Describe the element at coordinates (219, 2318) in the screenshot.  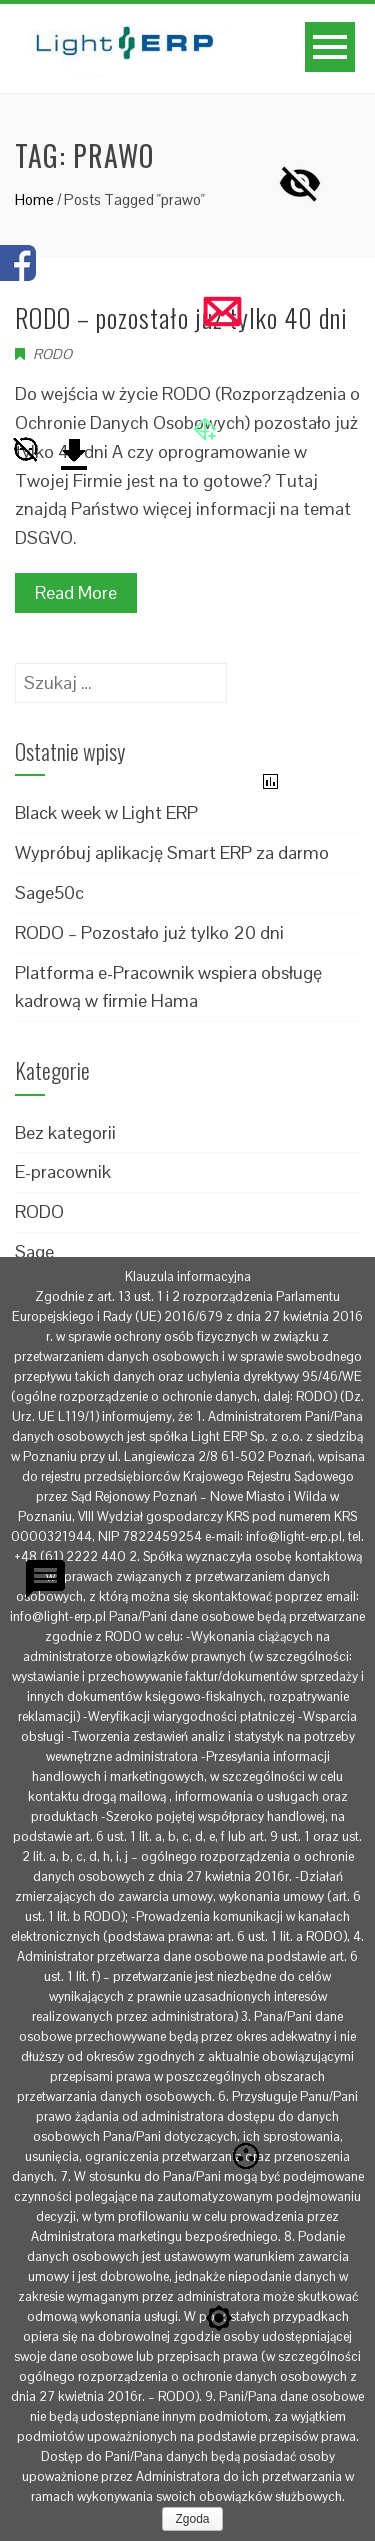
I see `increase screen brightness` at that location.